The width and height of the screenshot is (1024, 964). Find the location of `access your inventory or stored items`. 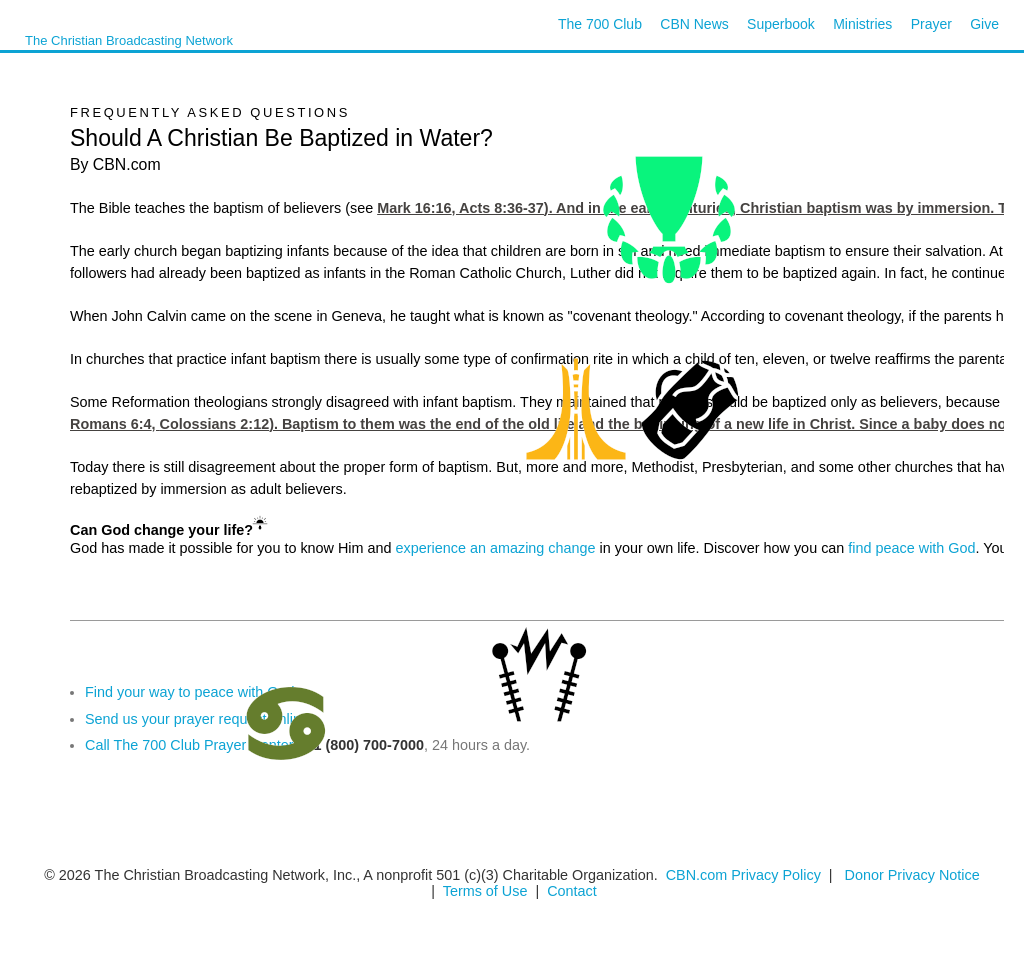

access your inventory or stored items is located at coordinates (690, 410).